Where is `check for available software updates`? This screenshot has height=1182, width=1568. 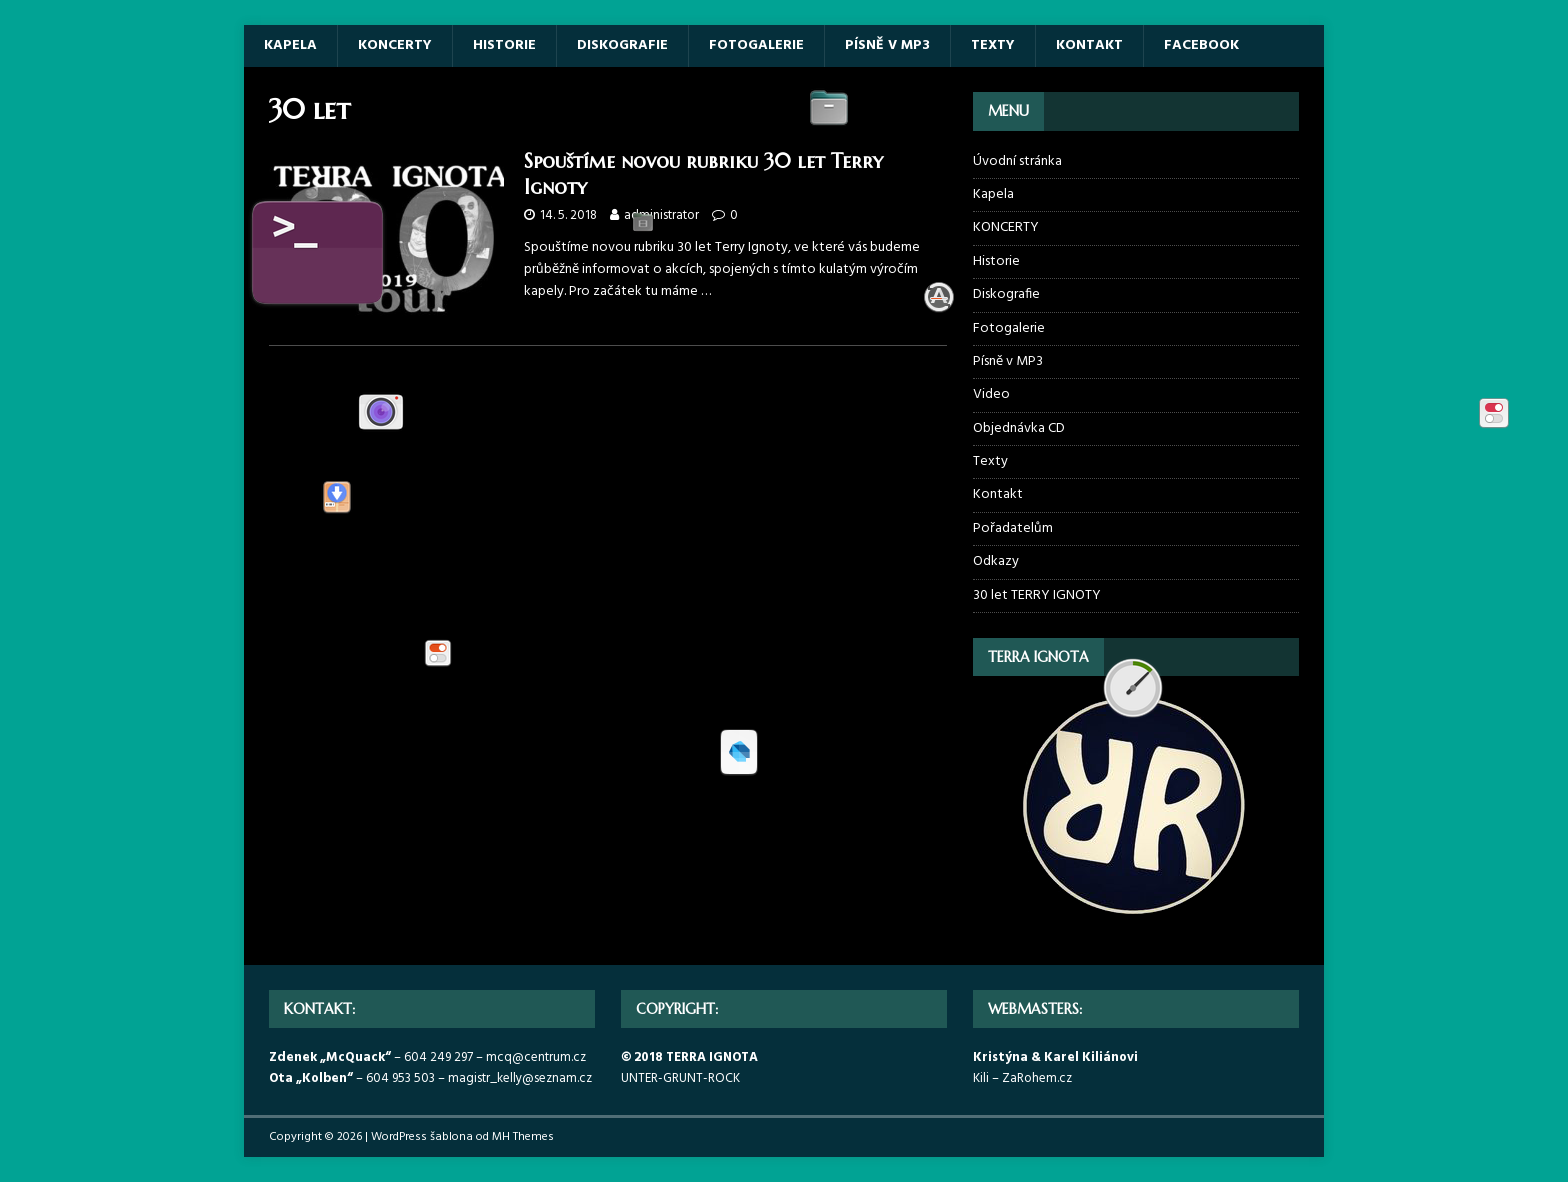 check for available software updates is located at coordinates (939, 297).